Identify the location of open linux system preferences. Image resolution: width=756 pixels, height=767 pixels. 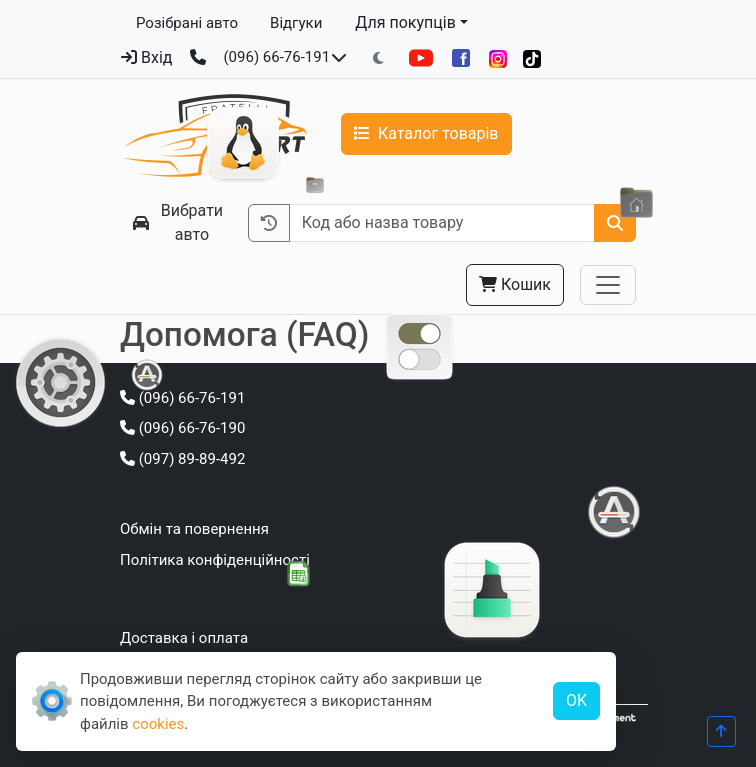
(243, 143).